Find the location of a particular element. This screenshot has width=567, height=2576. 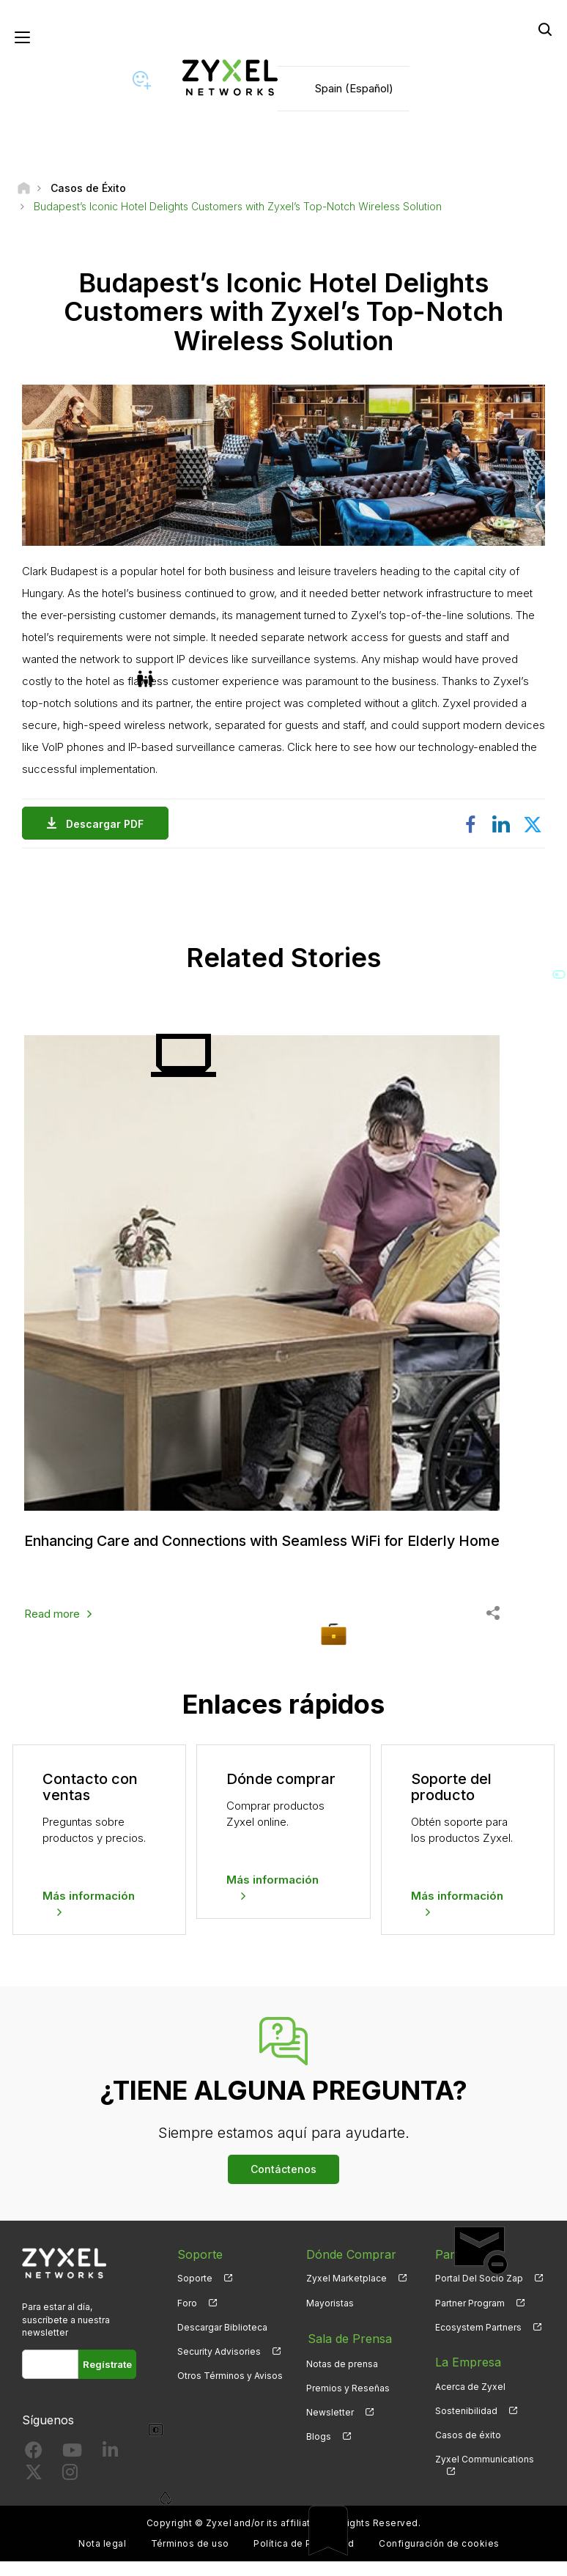

unsubscribe from a mailing list is located at coordinates (479, 2251).